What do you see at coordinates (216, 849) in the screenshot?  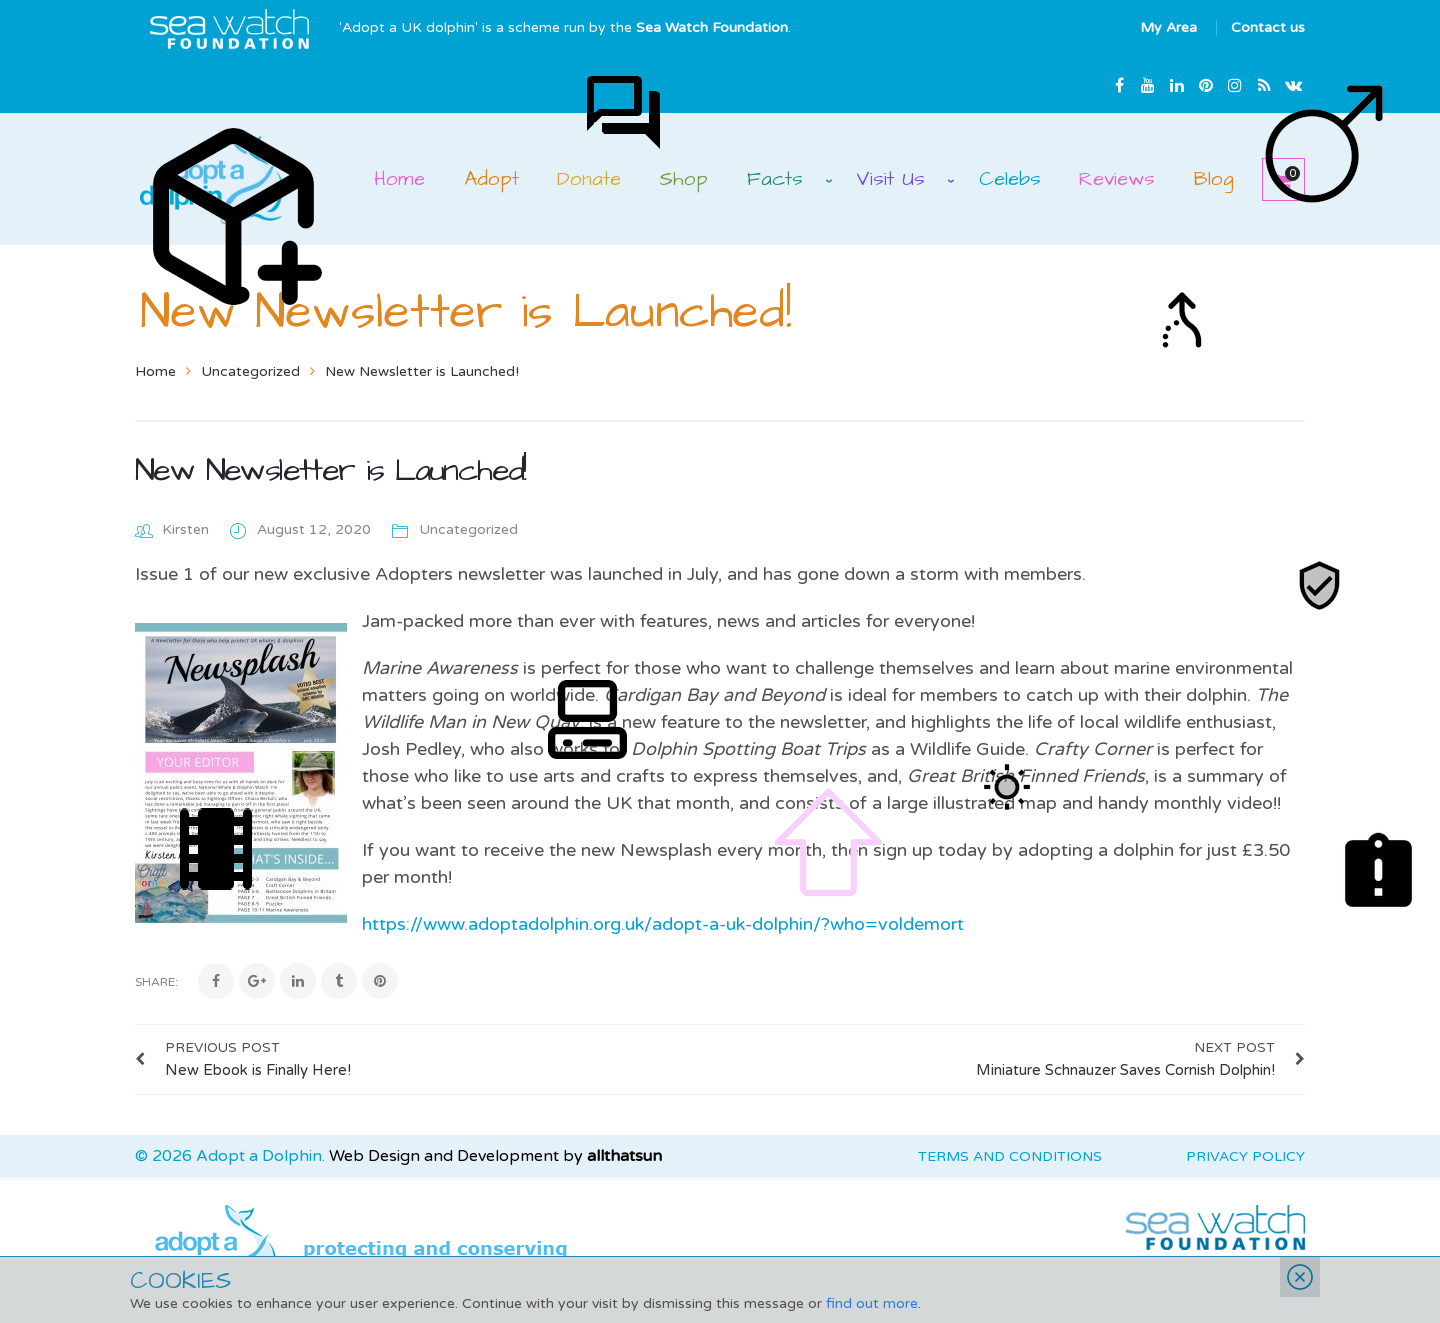 I see `browse local movies or theaters nearby` at bounding box center [216, 849].